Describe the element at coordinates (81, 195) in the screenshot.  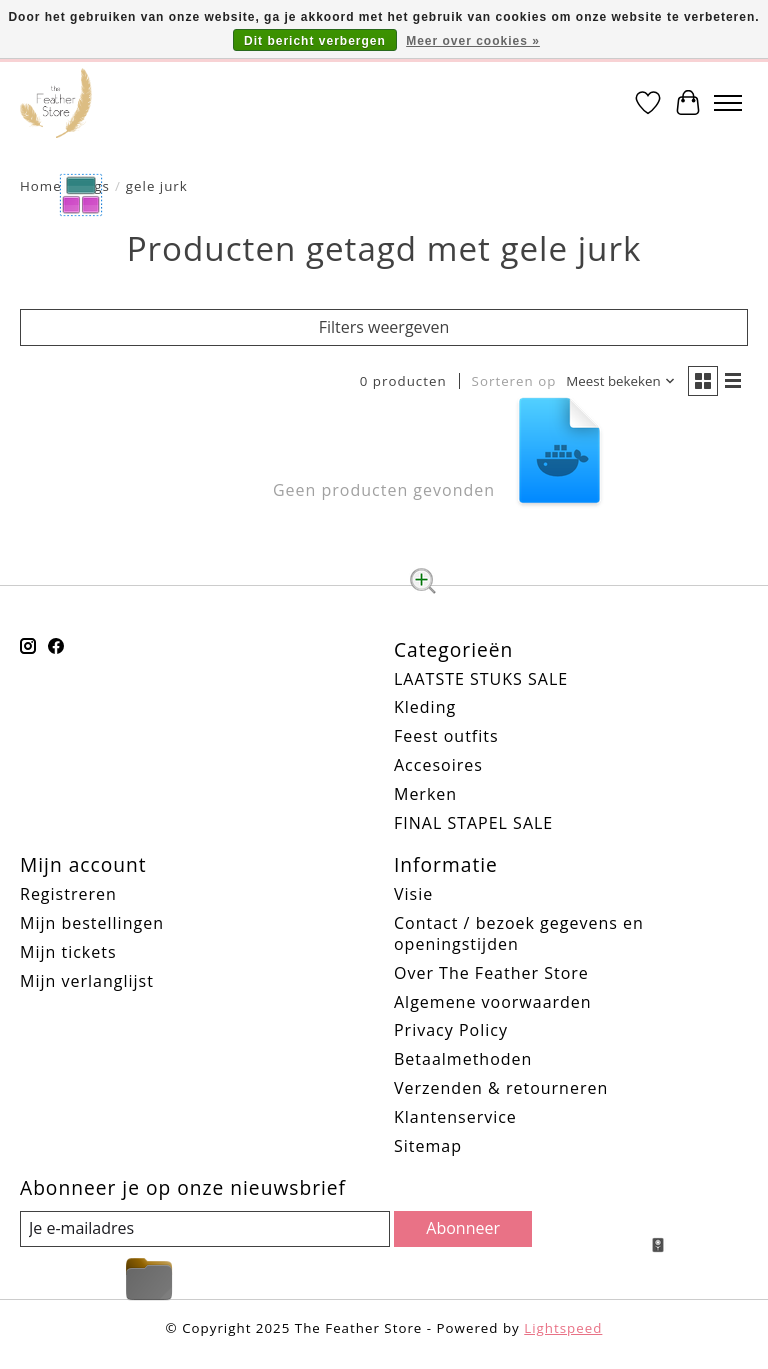
I see `select all items in the current view` at that location.